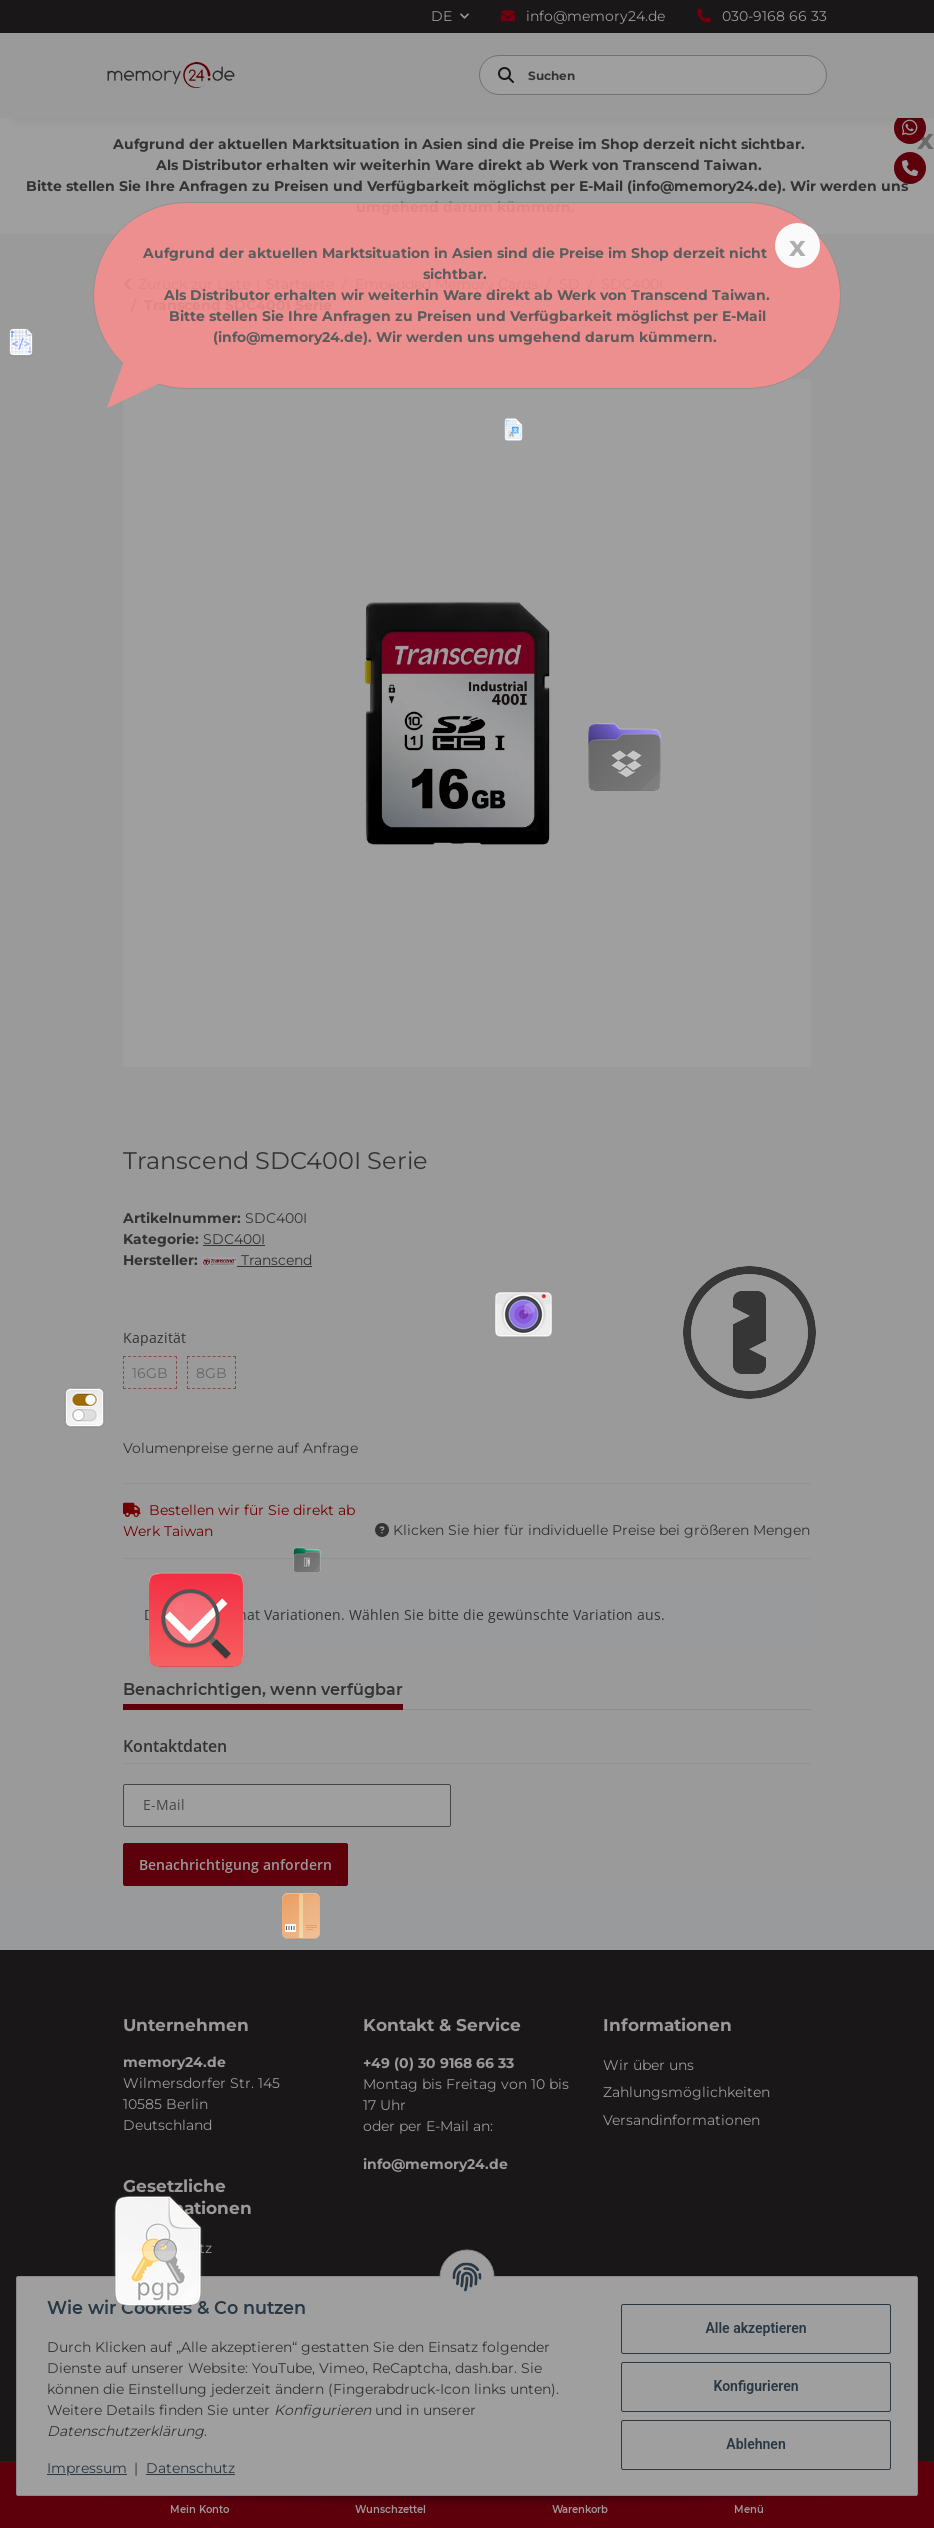  I want to click on access your templates folder, so click(307, 1560).